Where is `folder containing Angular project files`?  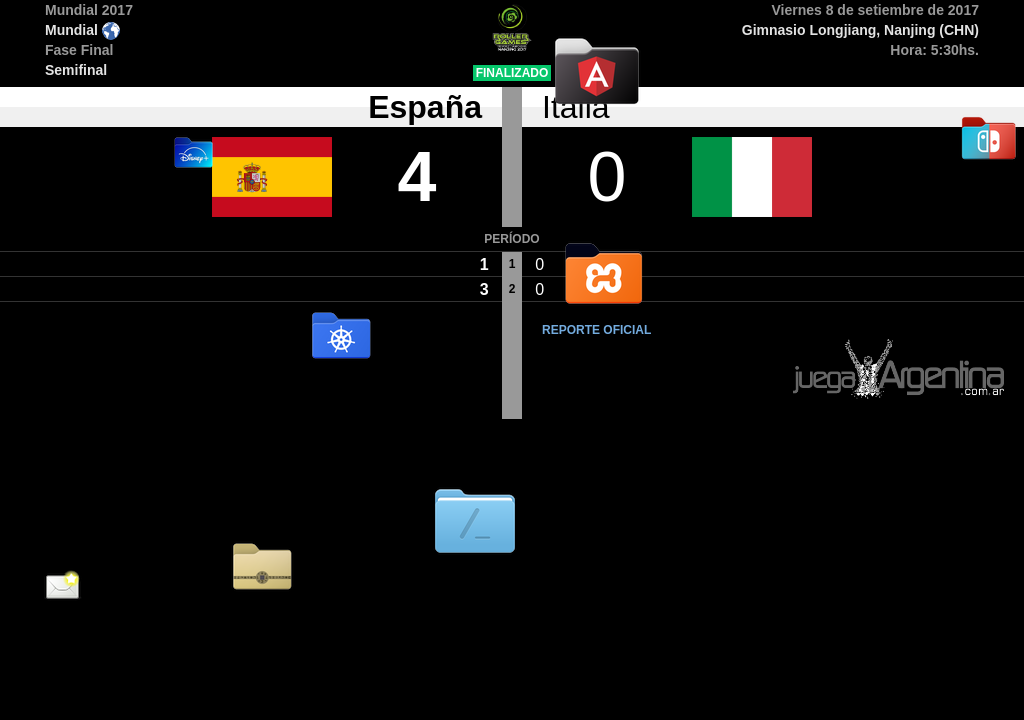 folder containing Angular project files is located at coordinates (596, 73).